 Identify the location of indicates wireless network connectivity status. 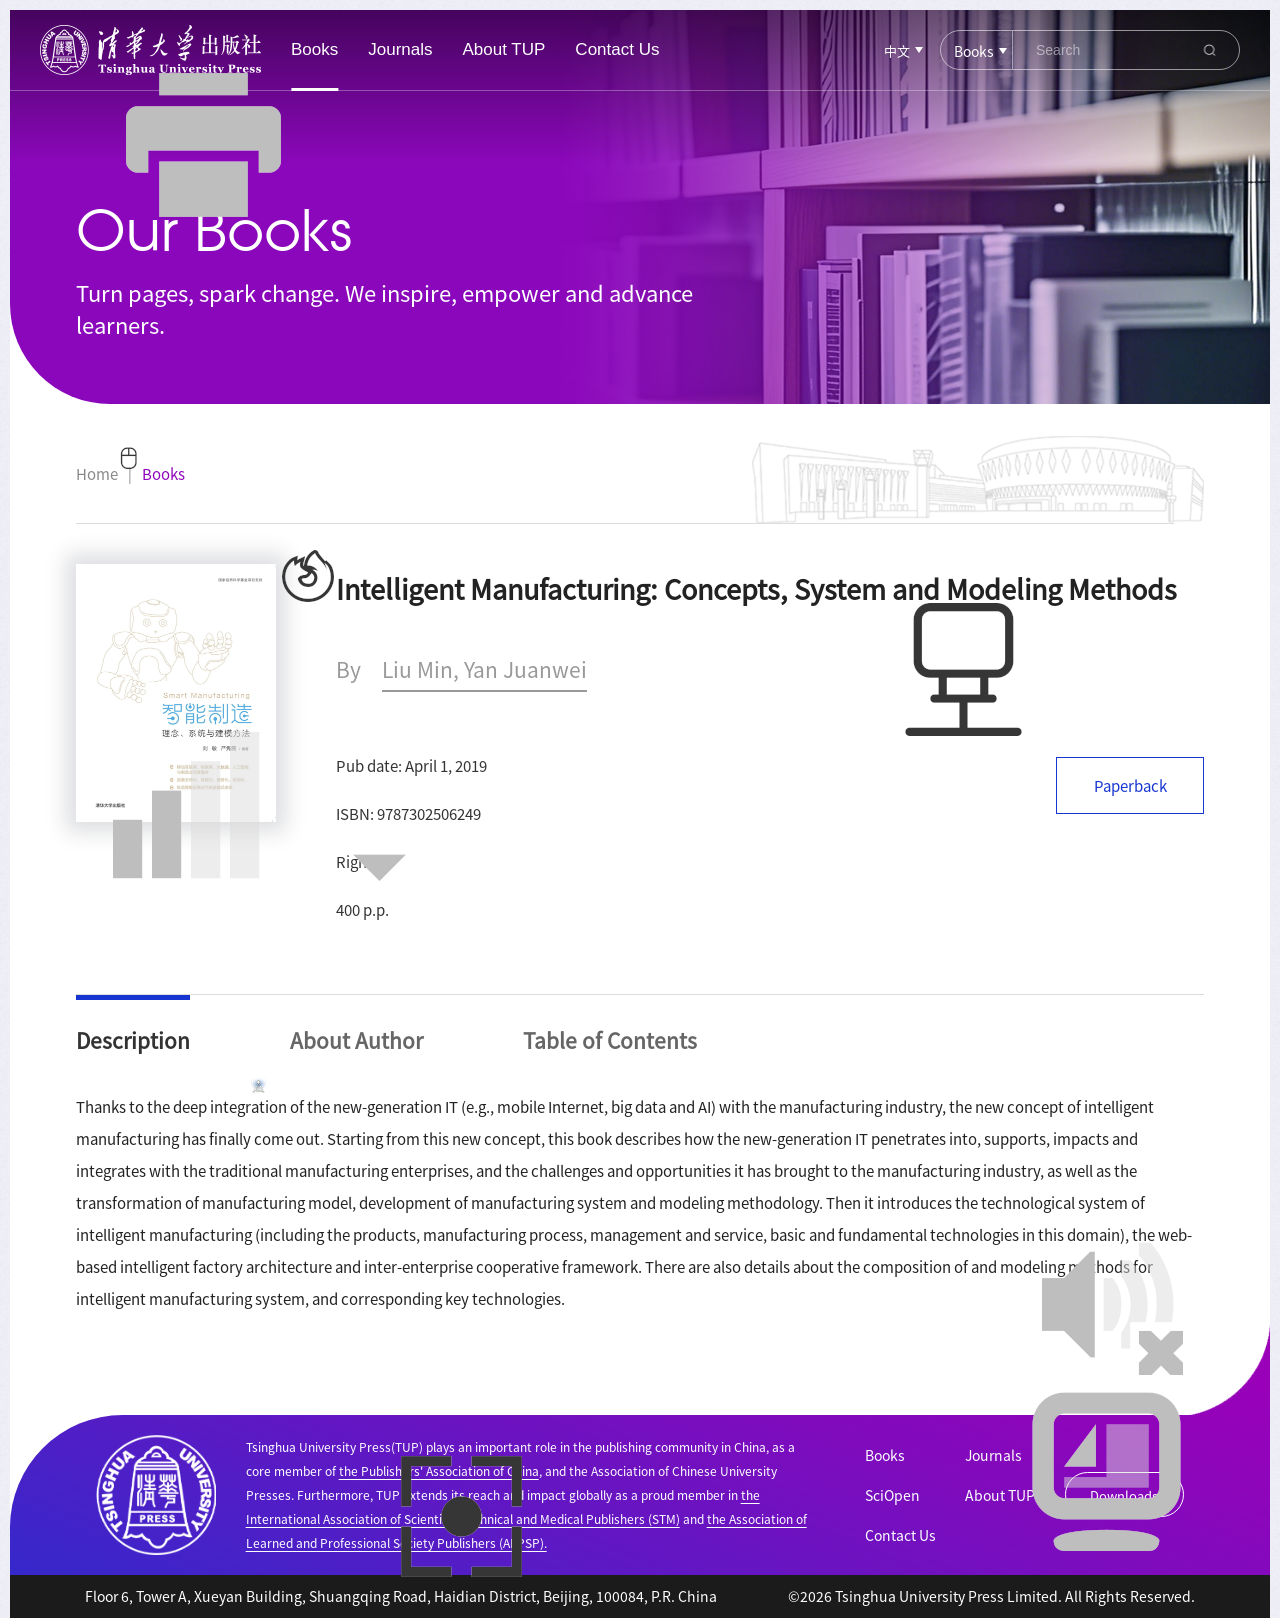
(258, 1085).